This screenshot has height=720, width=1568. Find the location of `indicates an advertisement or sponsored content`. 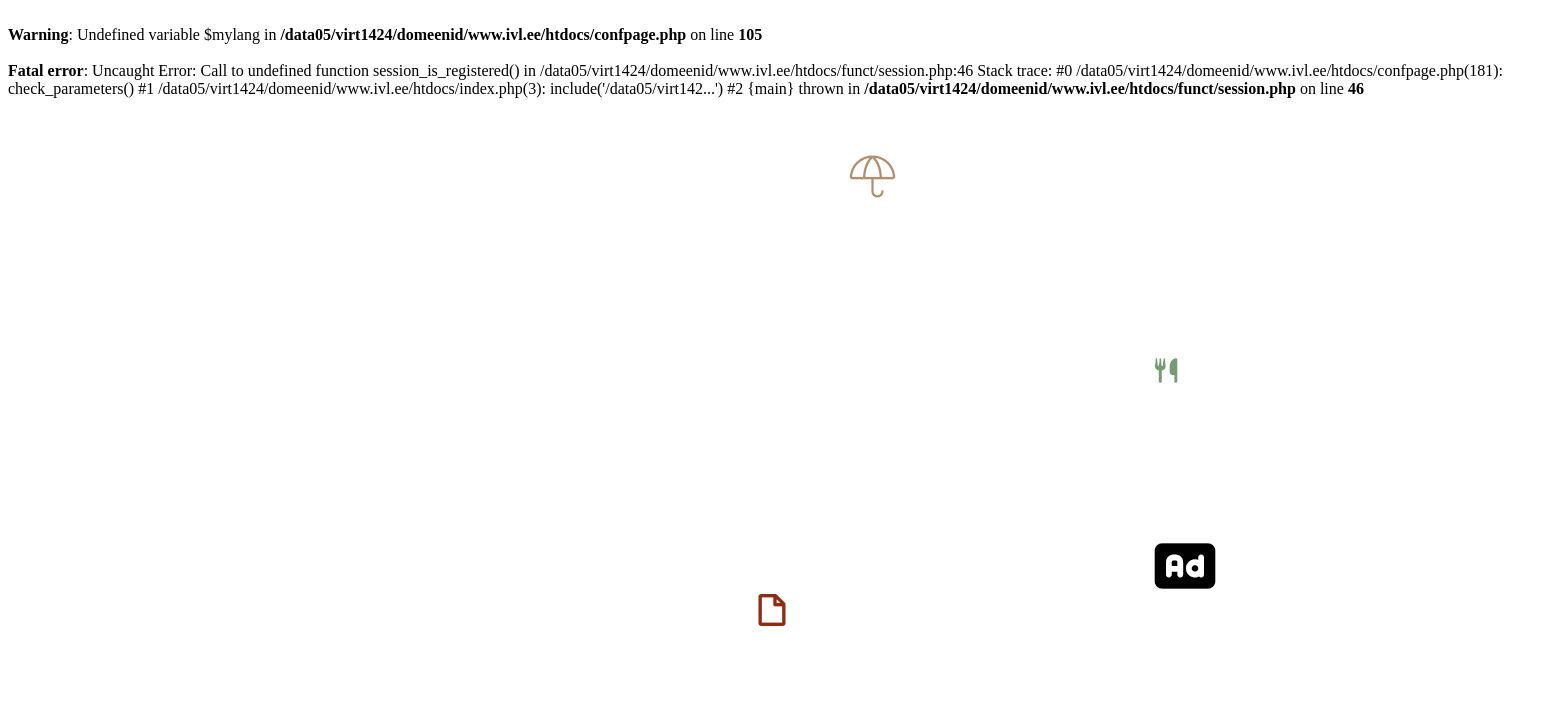

indicates an advertisement or sponsored content is located at coordinates (1185, 566).